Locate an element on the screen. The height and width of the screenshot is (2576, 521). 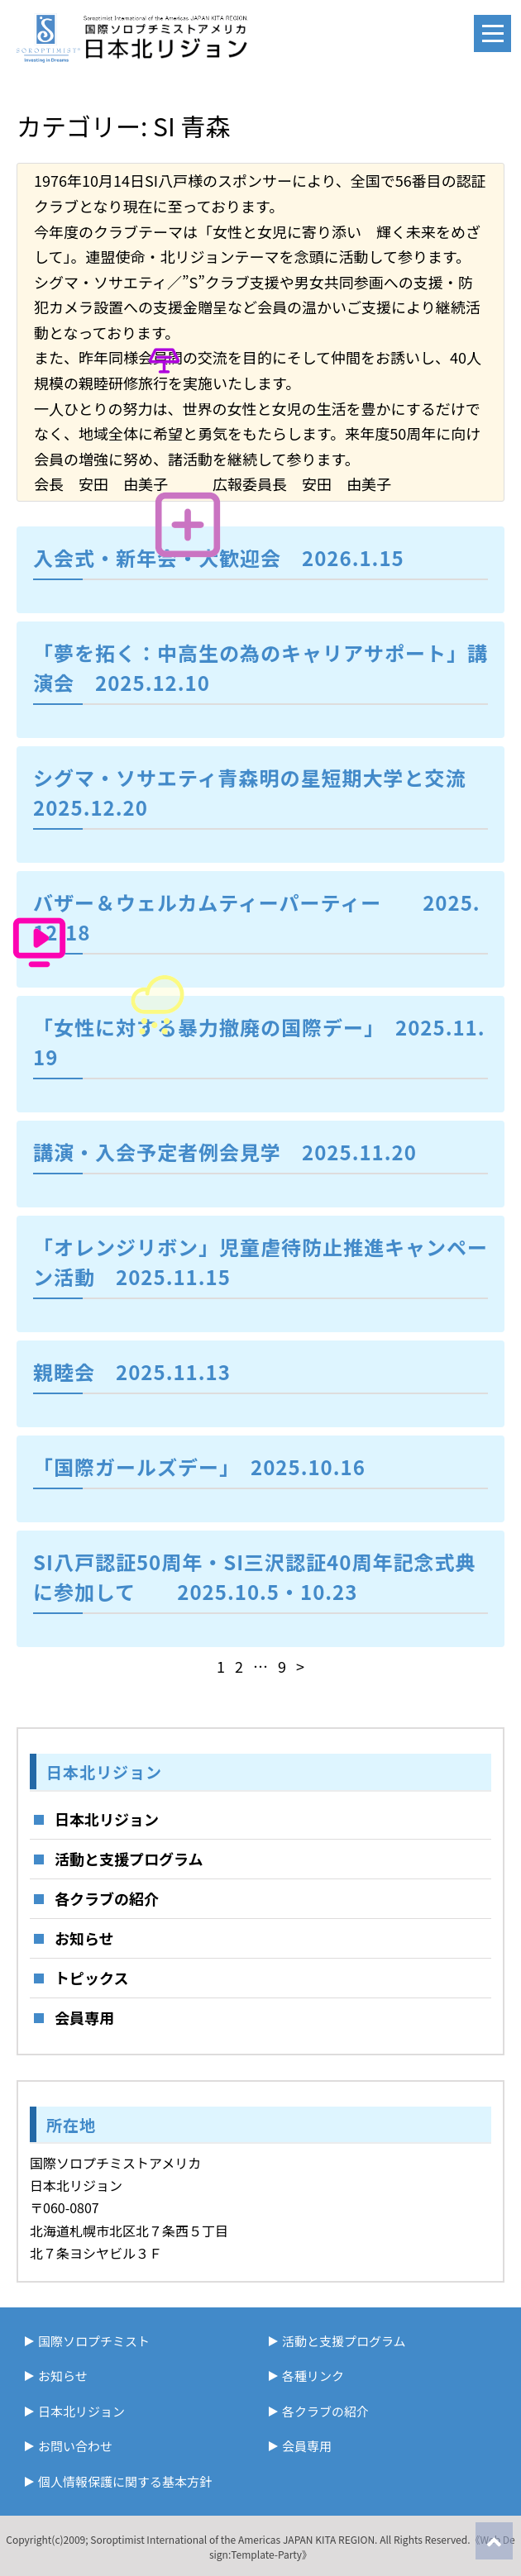
indicates snowy weather conditions is located at coordinates (157, 1003).